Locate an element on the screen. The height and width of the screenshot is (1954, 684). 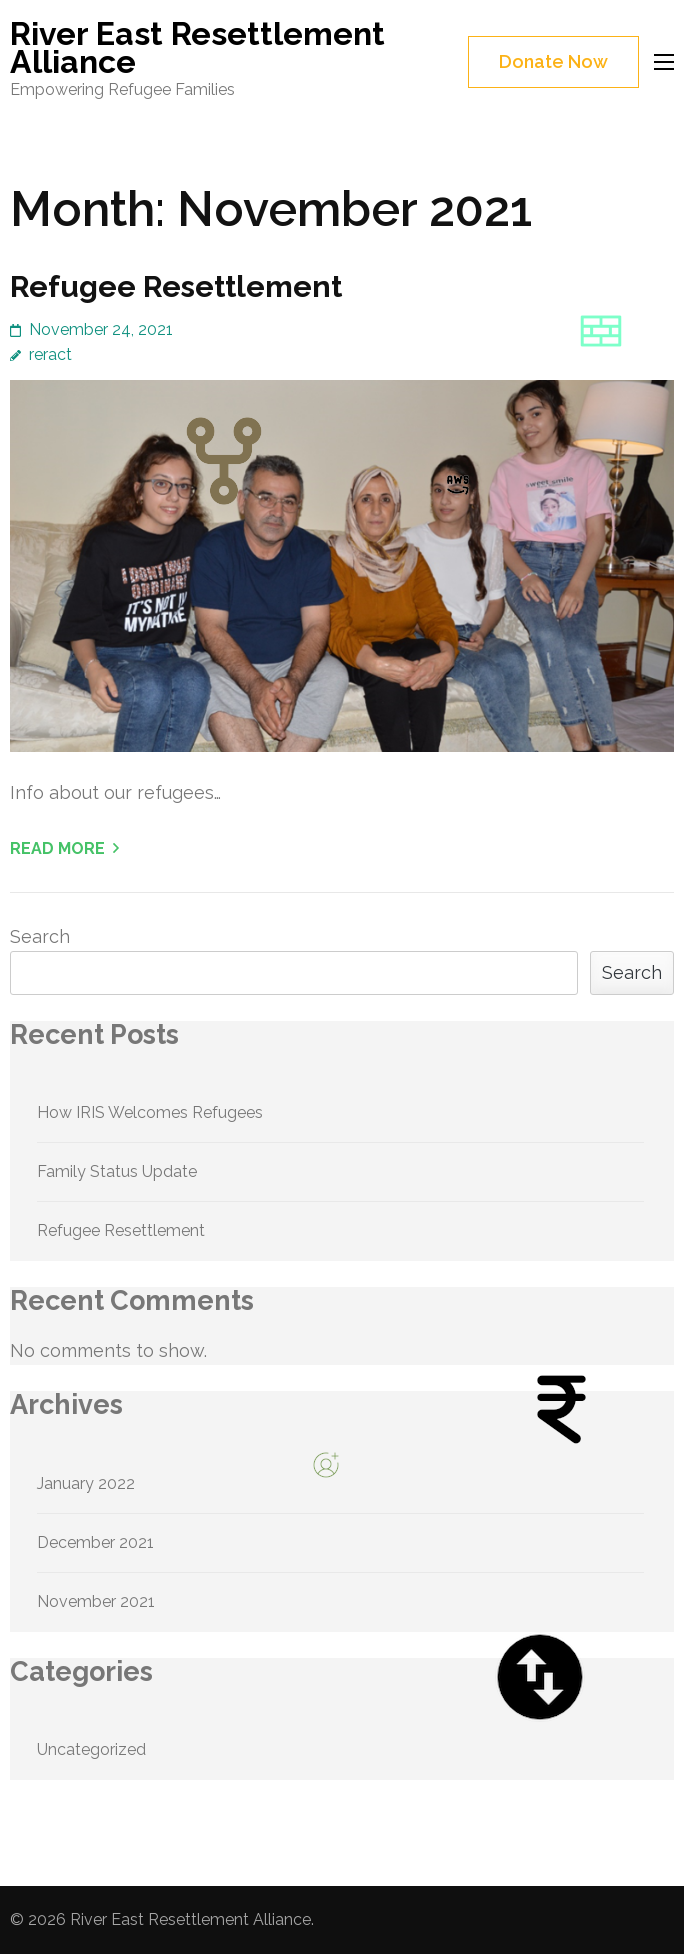
view price in indian rupees is located at coordinates (561, 1409).